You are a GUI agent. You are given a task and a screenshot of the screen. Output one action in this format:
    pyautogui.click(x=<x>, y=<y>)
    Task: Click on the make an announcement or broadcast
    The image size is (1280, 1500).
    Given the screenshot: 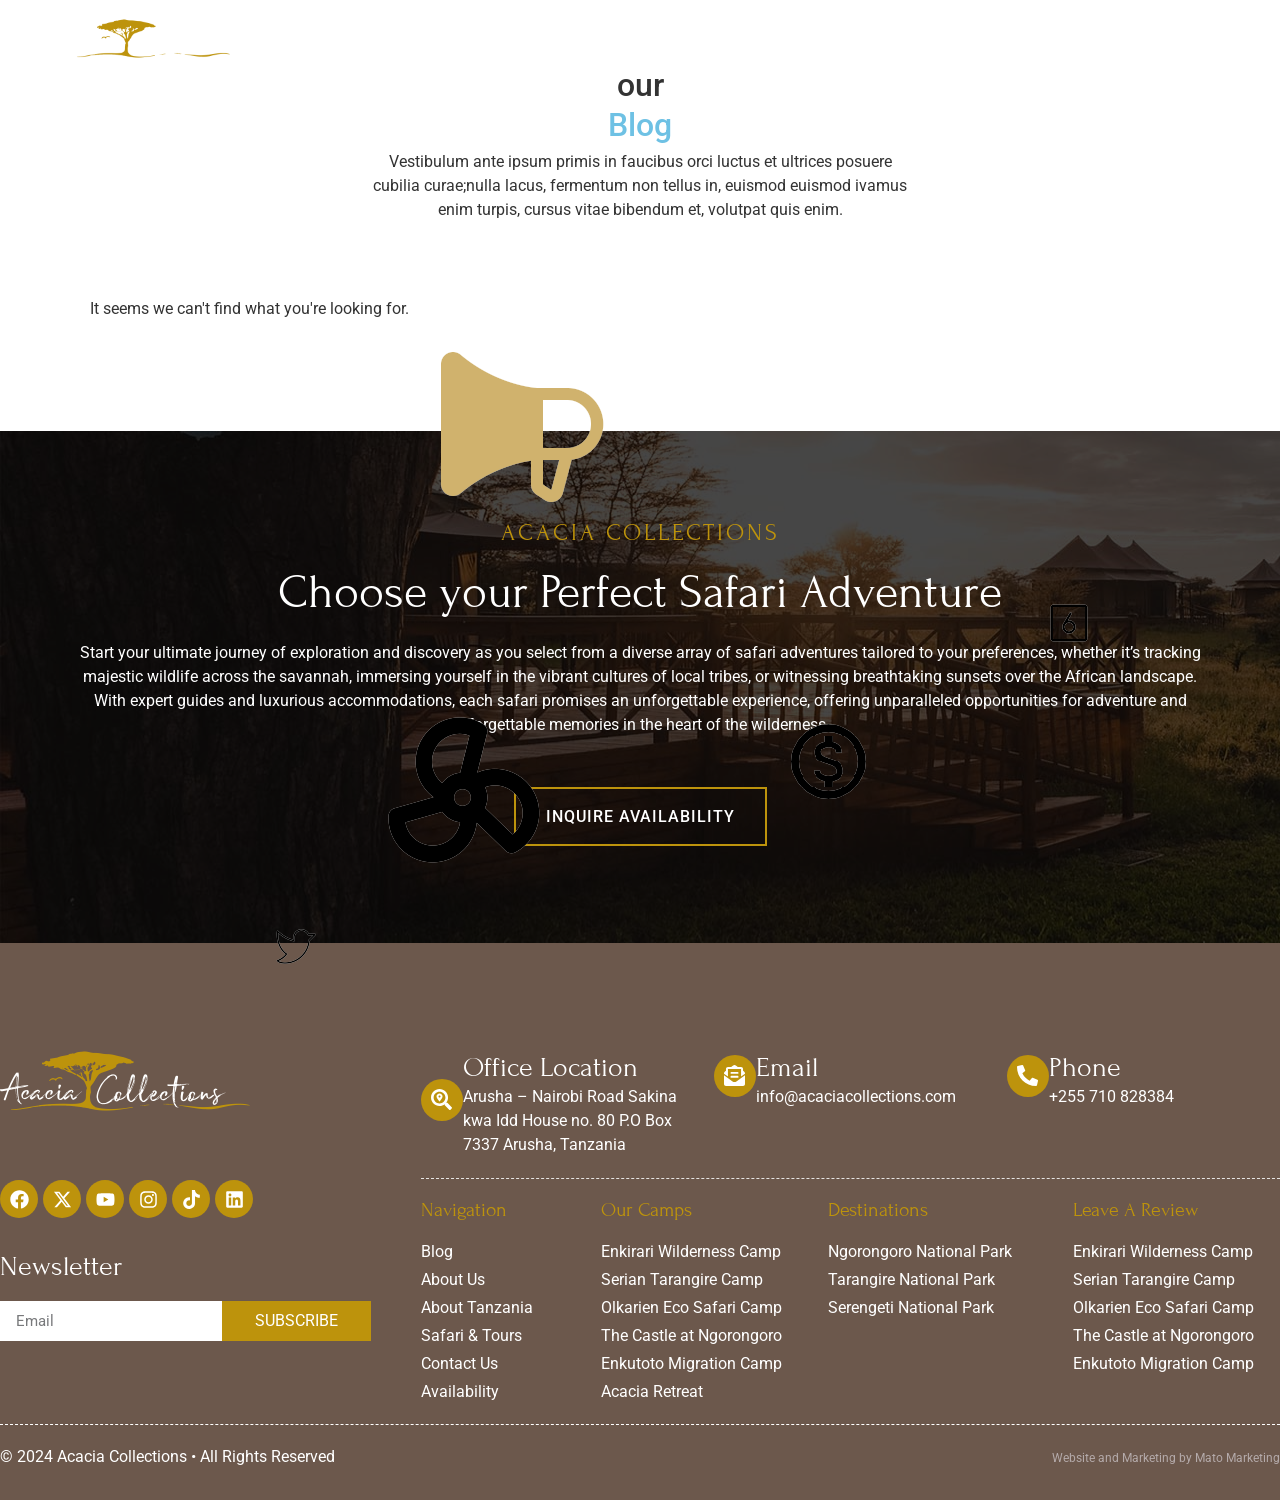 What is the action you would take?
    pyautogui.click(x=513, y=430)
    